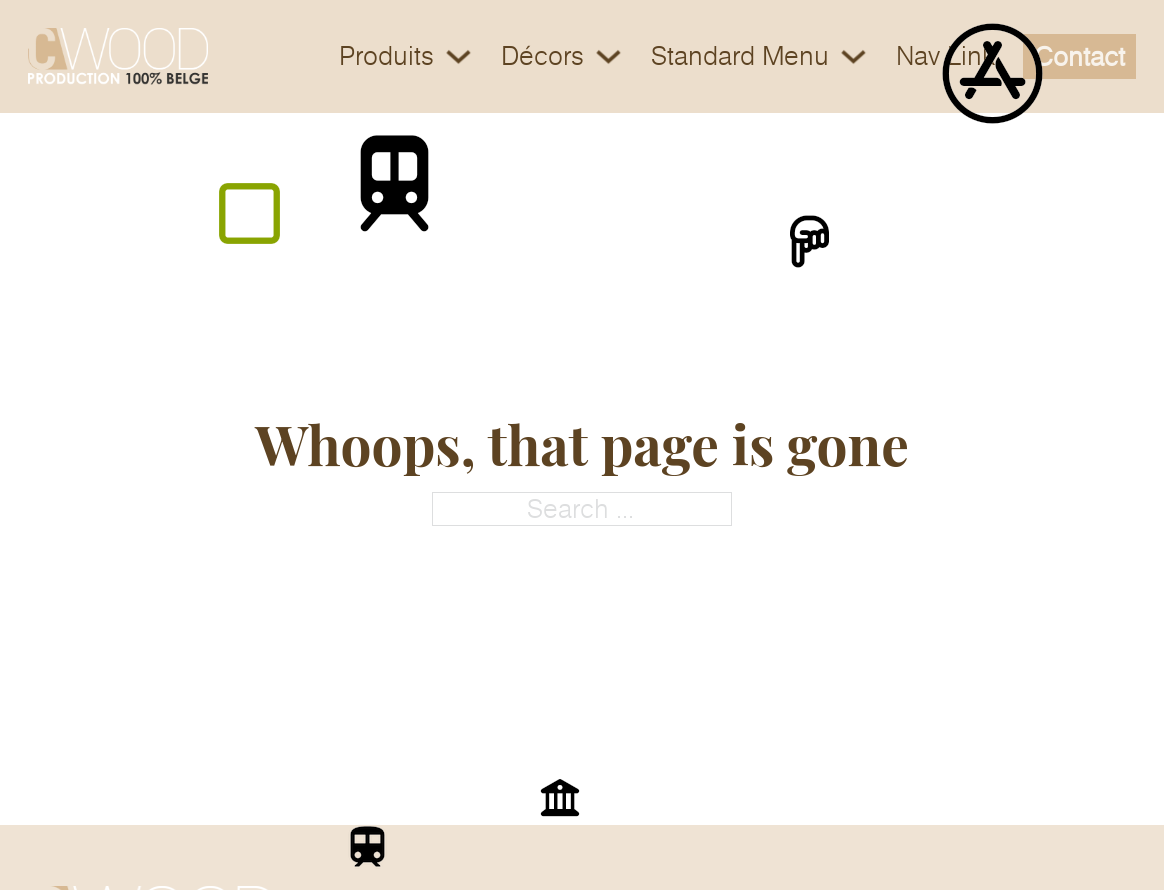 This screenshot has width=1164, height=890. I want to click on view subway or metro transit options, so click(394, 180).